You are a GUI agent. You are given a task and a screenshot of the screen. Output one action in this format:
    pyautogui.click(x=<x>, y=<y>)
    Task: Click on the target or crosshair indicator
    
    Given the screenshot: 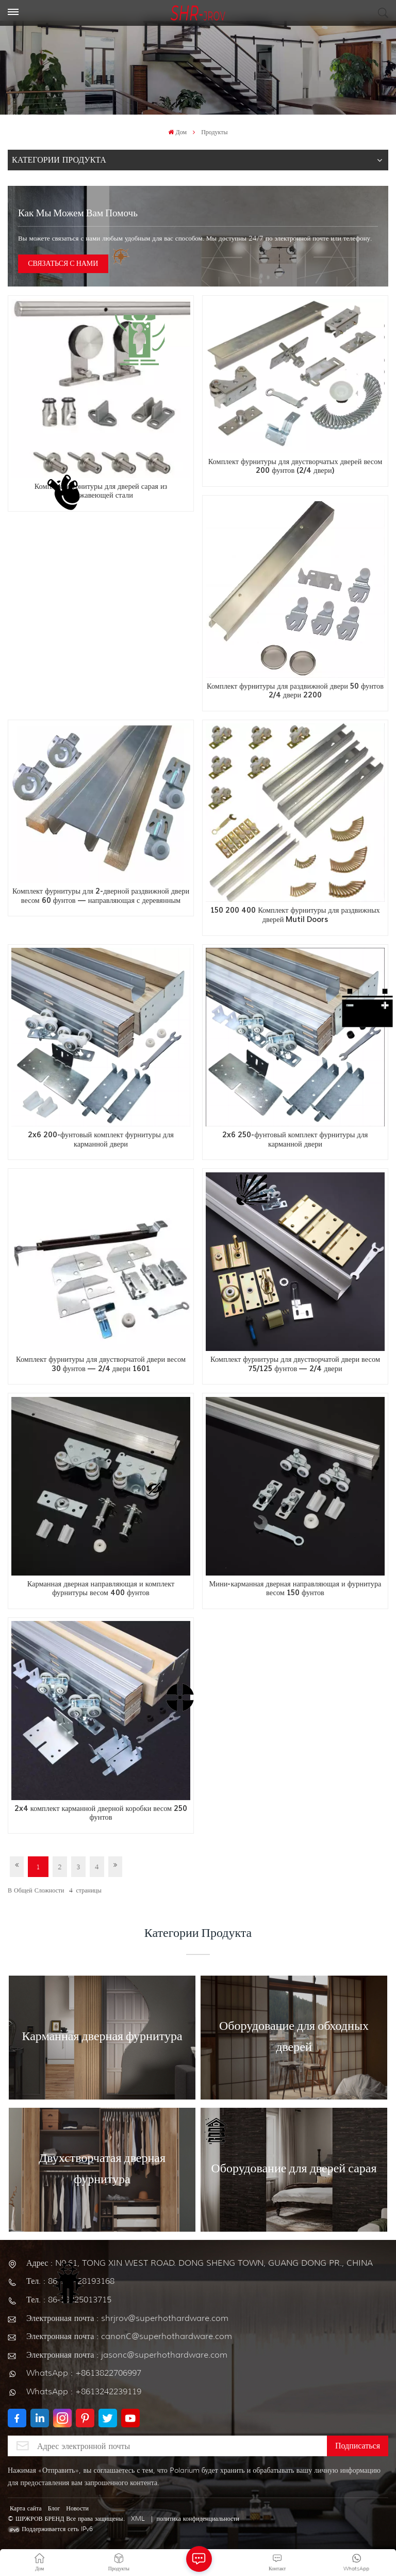 What is the action you would take?
    pyautogui.click(x=180, y=1697)
    